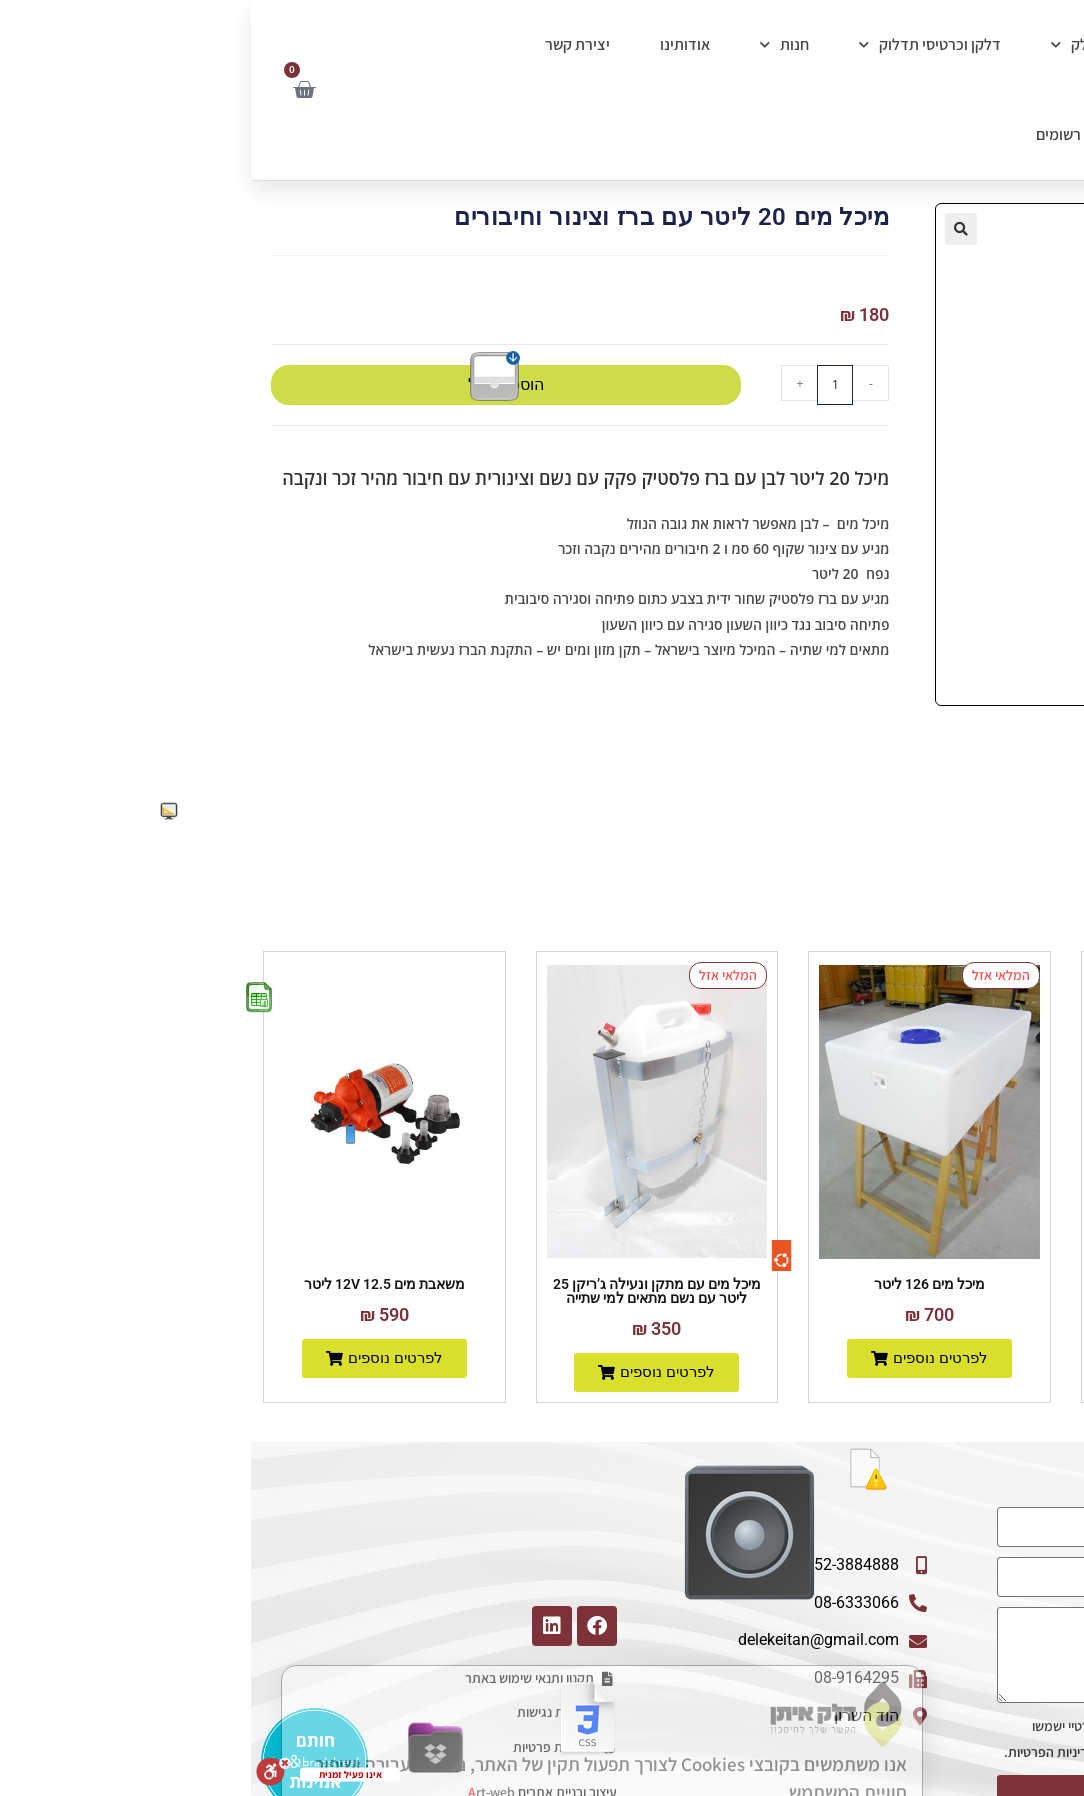 The width and height of the screenshot is (1084, 1796). Describe the element at coordinates (350, 1134) in the screenshot. I see `iPhone 13 device icon` at that location.